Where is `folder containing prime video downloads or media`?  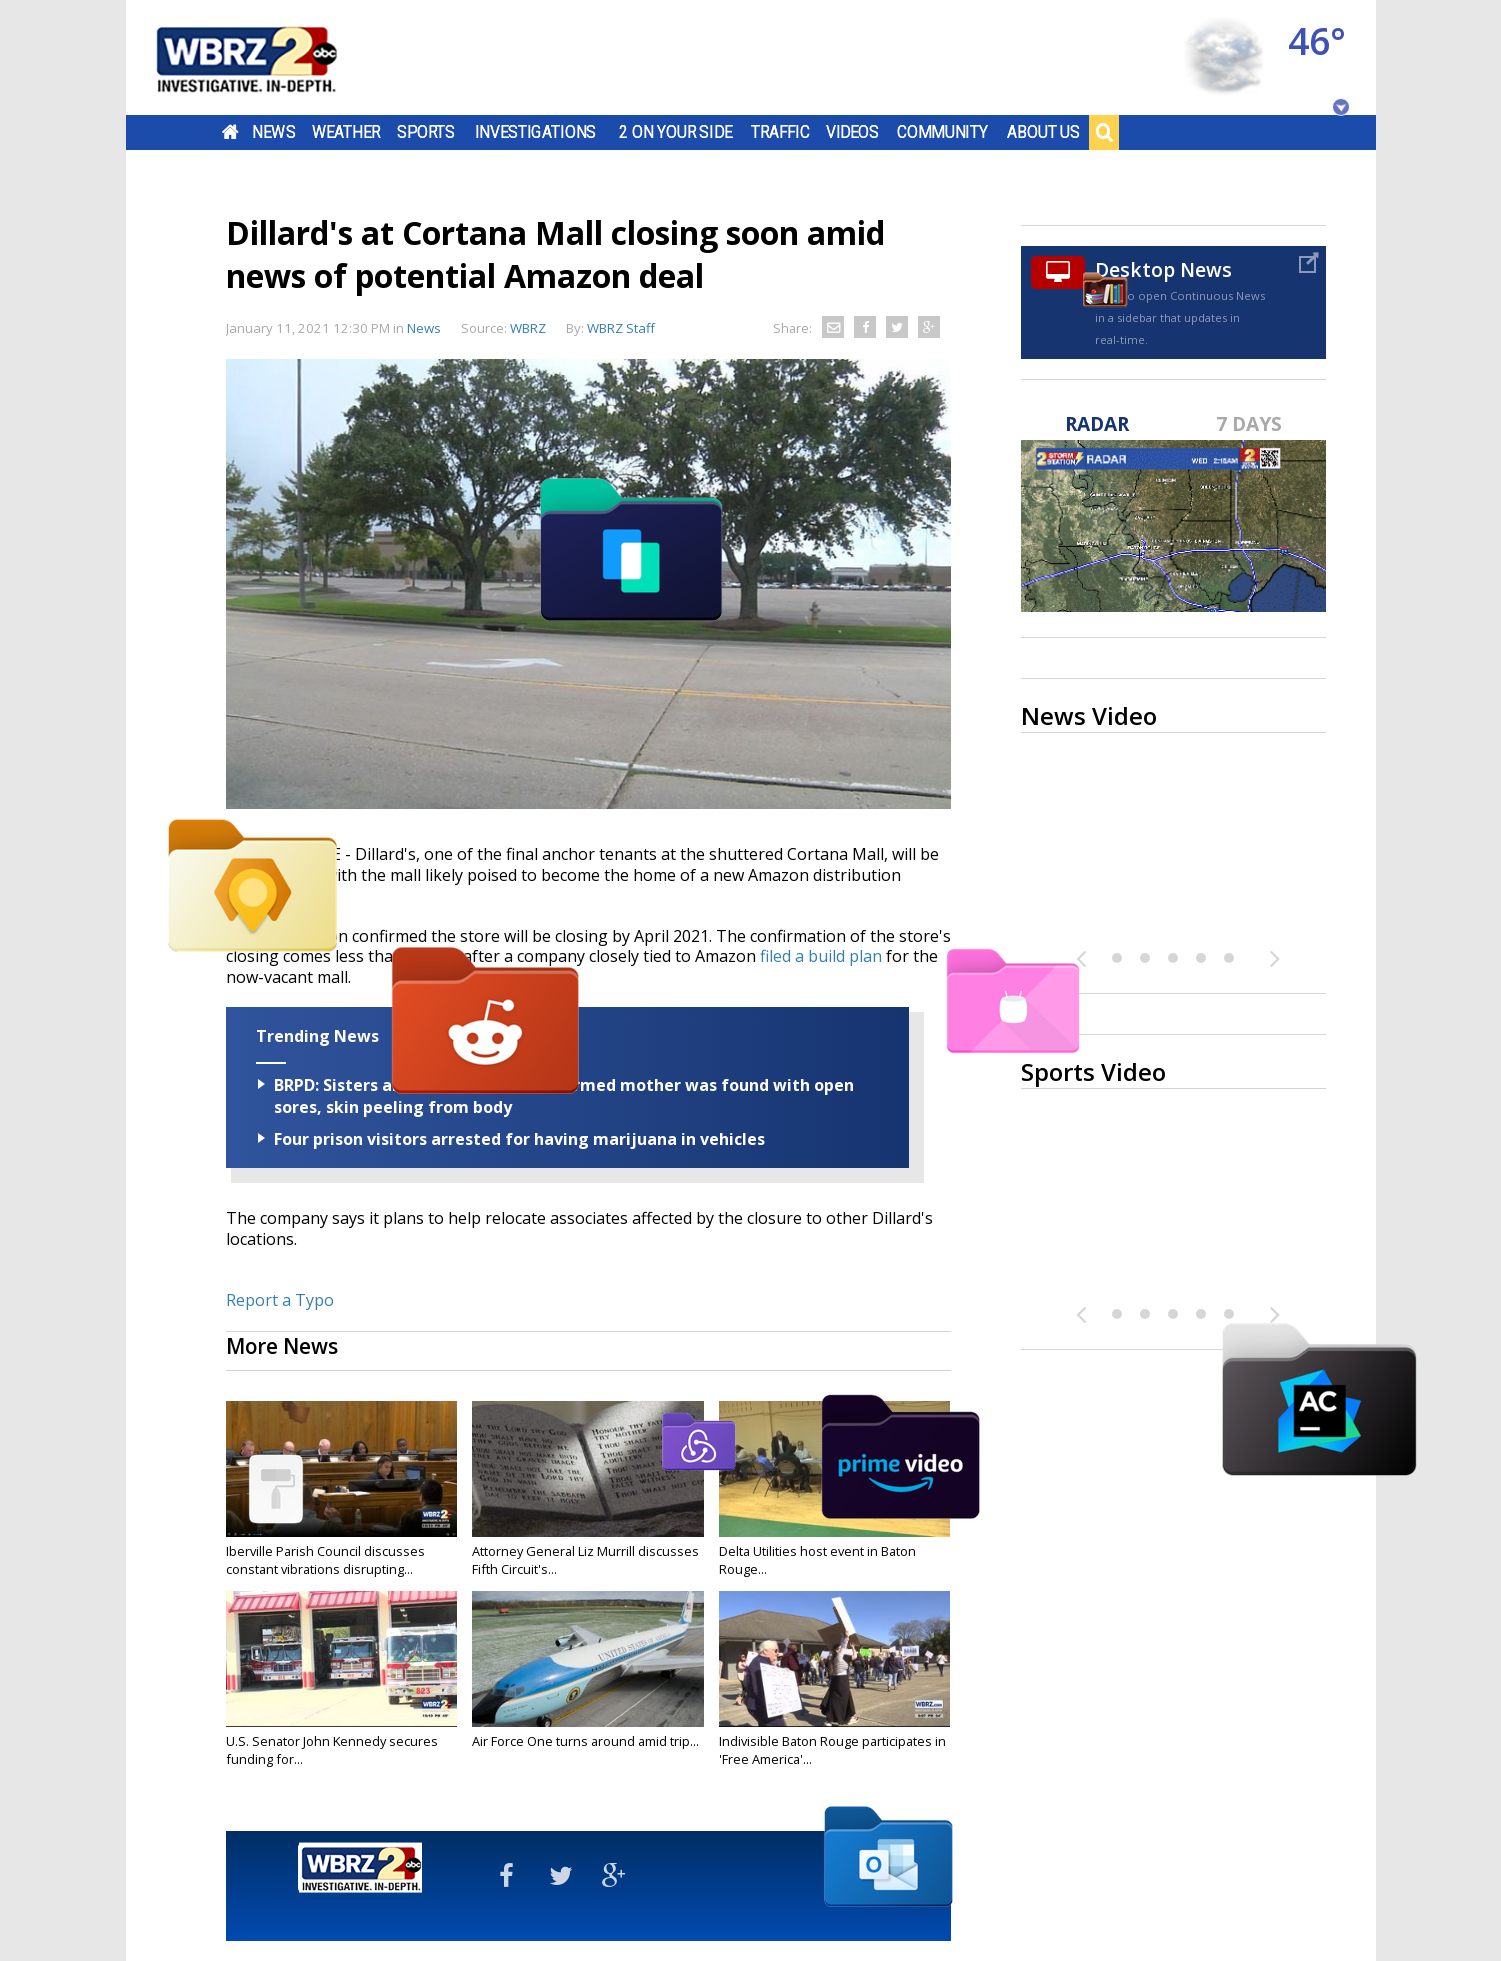
folder containing prime video downloads or media is located at coordinates (900, 1461).